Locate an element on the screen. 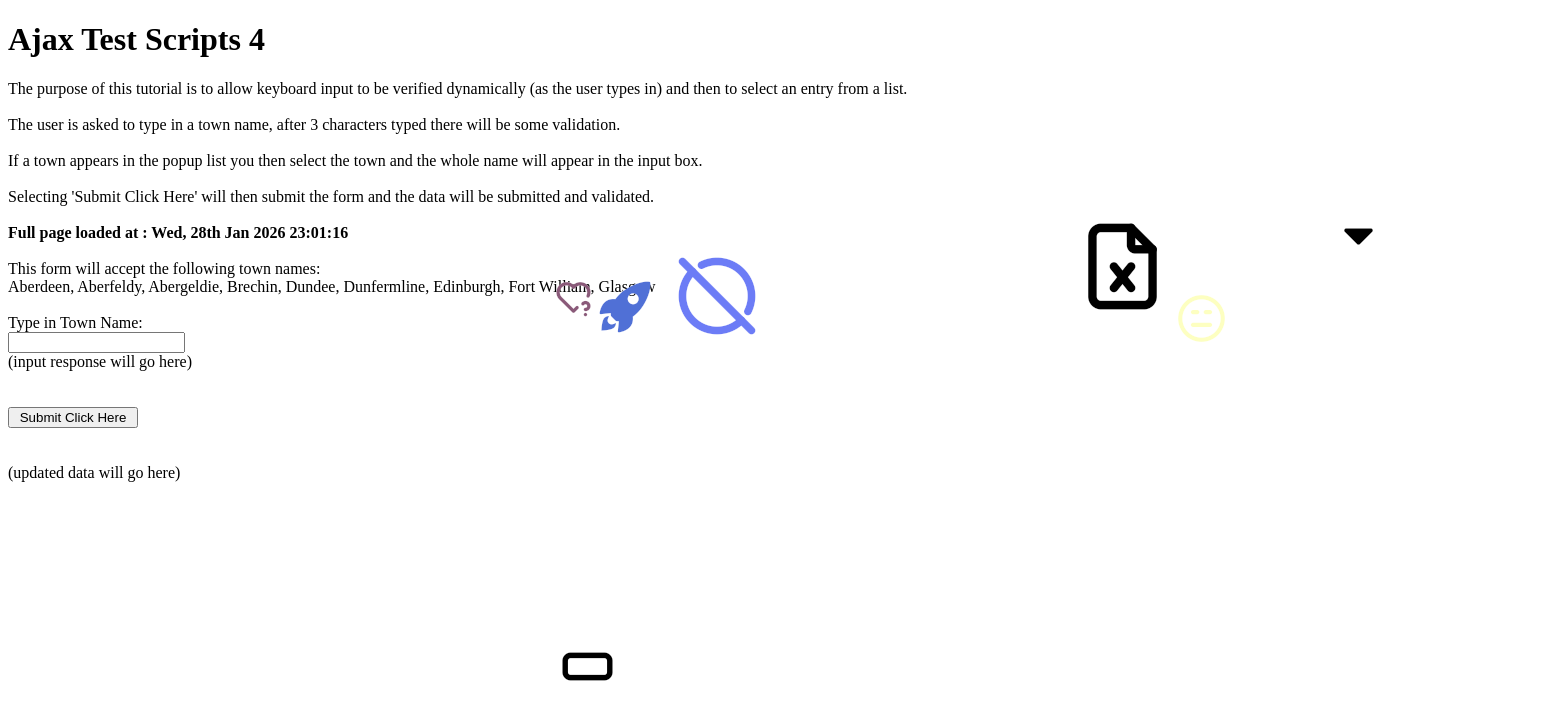 The width and height of the screenshot is (1568, 720). insert a code variable or placeholder is located at coordinates (587, 666).